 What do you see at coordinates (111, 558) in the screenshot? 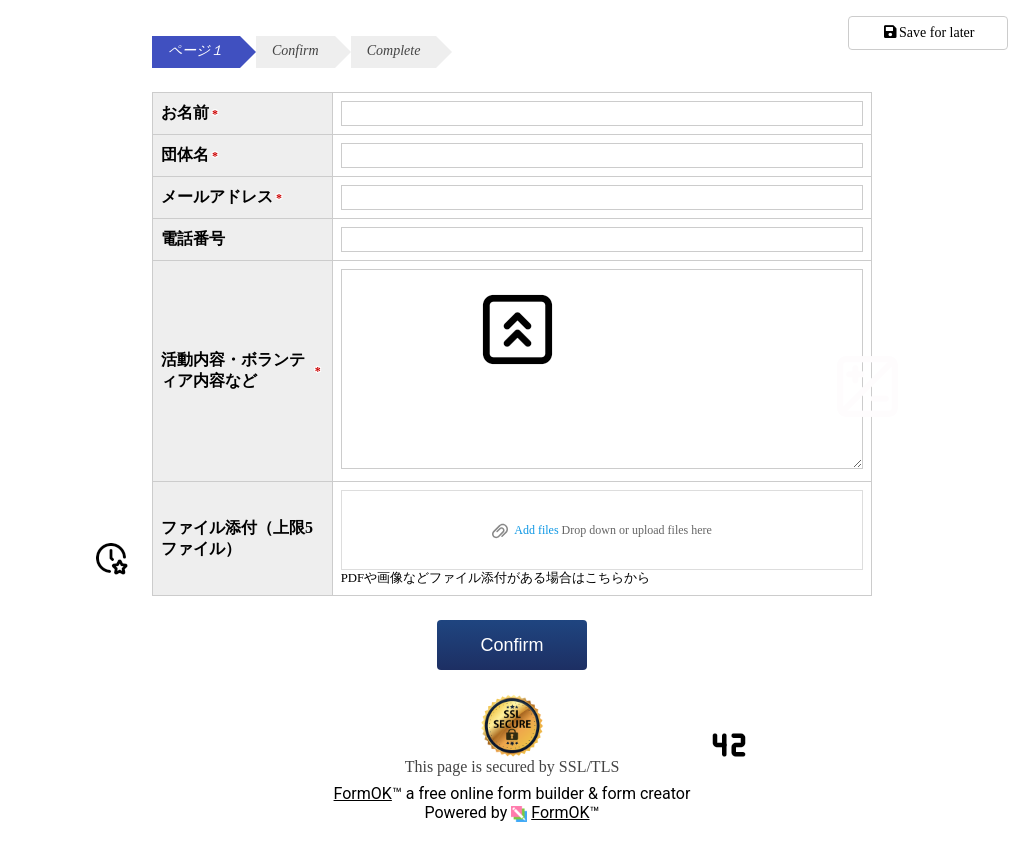
I see `add event to favorites` at bounding box center [111, 558].